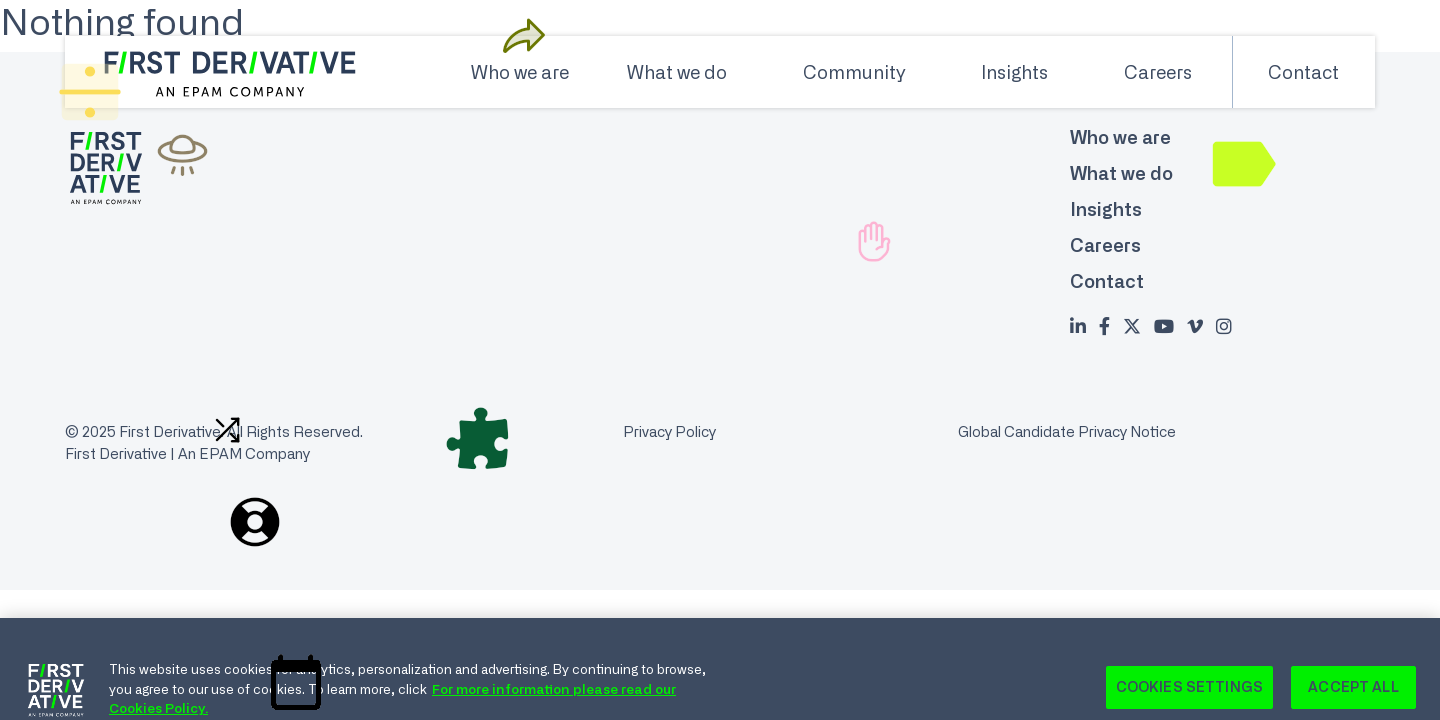 Image resolution: width=1440 pixels, height=720 pixels. What do you see at coordinates (90, 92) in the screenshot?
I see `perform division calculation` at bounding box center [90, 92].